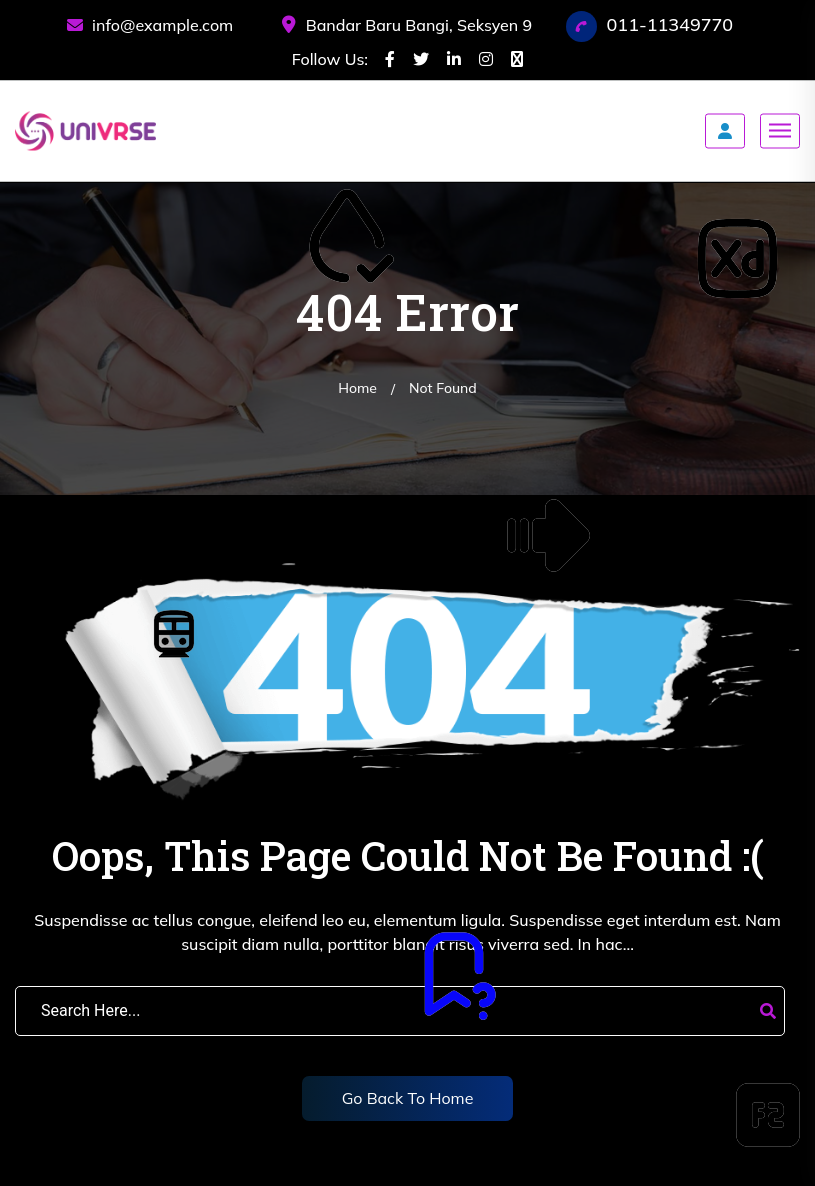 Image resolution: width=815 pixels, height=1186 pixels. Describe the element at coordinates (768, 1115) in the screenshot. I see `toggle F2 function key shortcut` at that location.